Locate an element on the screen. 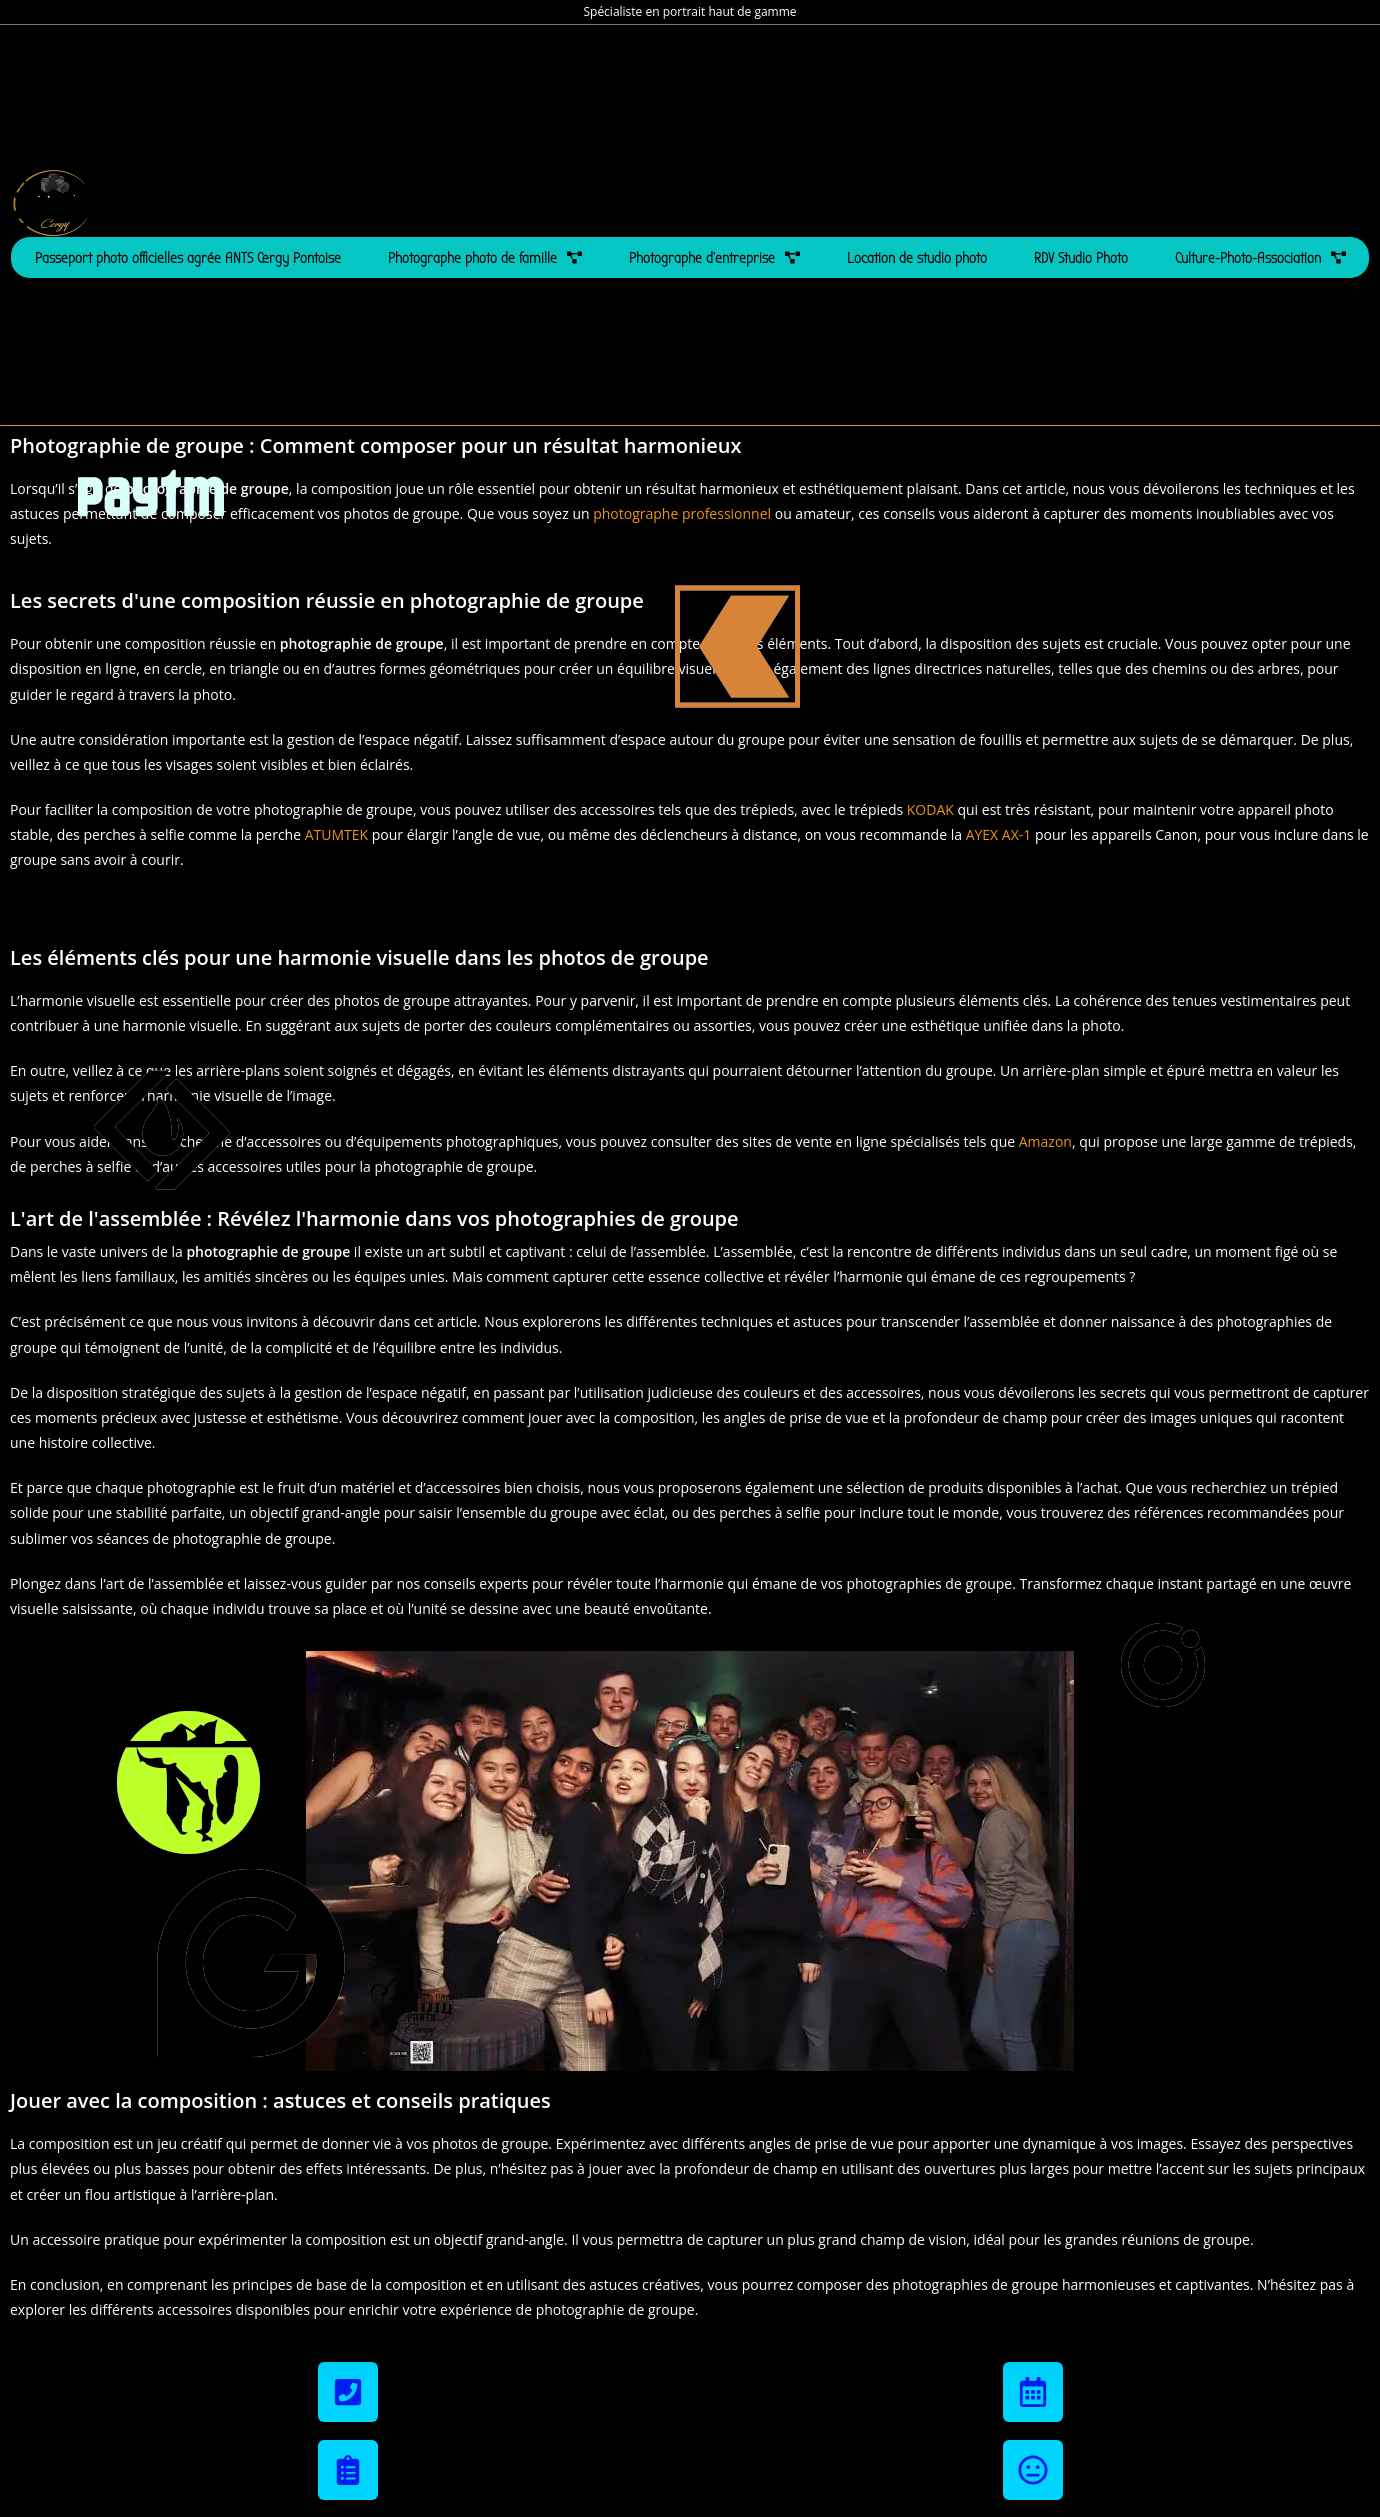 The height and width of the screenshot is (2517, 1380). open Paytm payment app is located at coordinates (151, 493).